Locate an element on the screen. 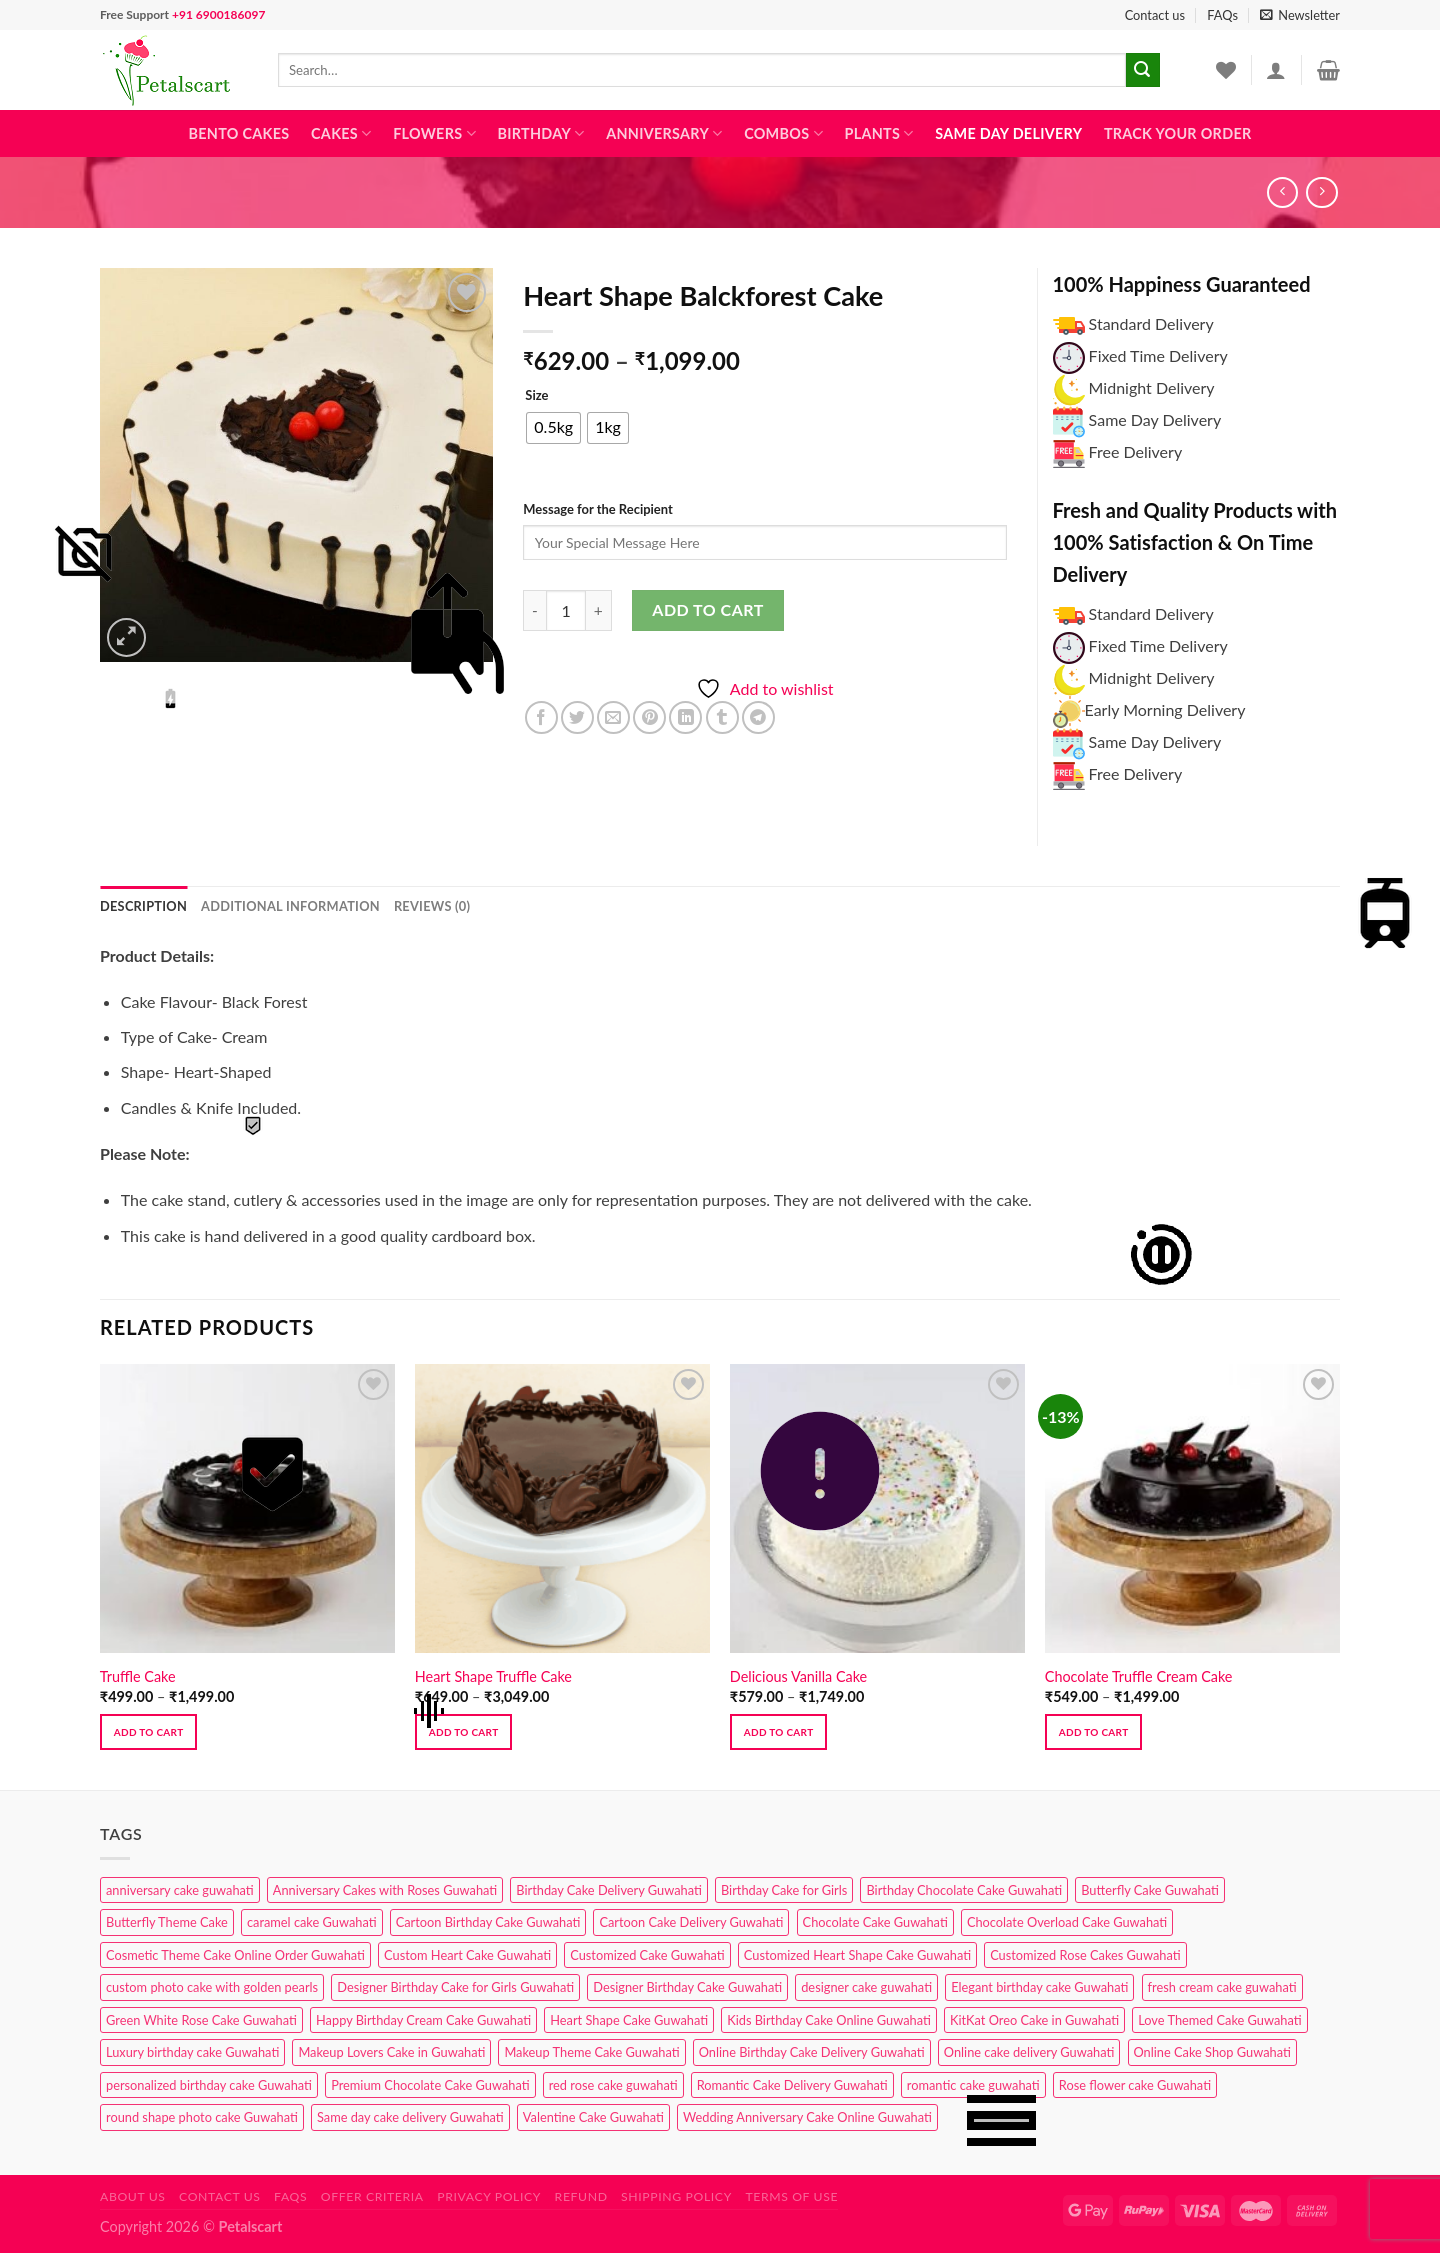 The image size is (1440, 2253). access audio equalizer settings is located at coordinates (429, 1711).